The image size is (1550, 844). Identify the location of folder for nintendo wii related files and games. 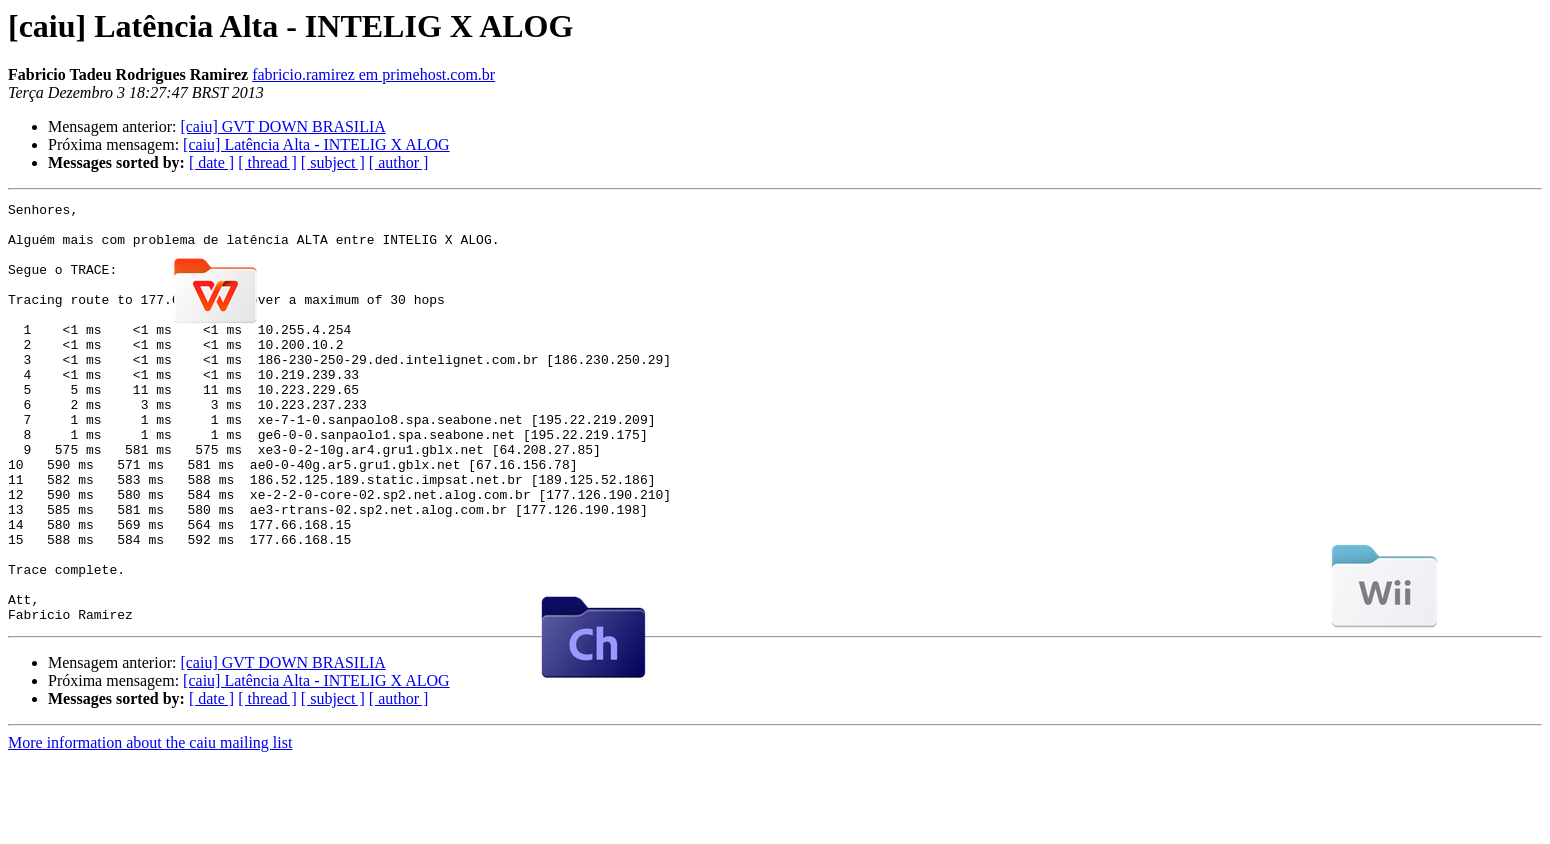
(1384, 589).